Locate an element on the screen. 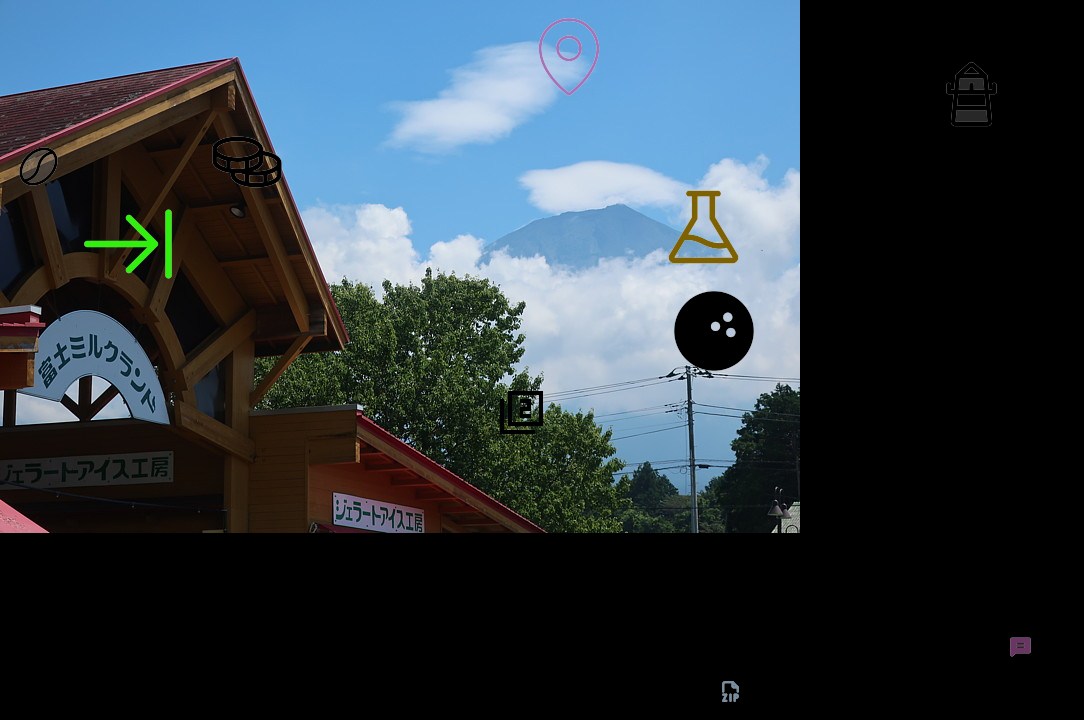 Image resolution: width=1084 pixels, height=720 pixels. access science or laboratory features is located at coordinates (703, 228).